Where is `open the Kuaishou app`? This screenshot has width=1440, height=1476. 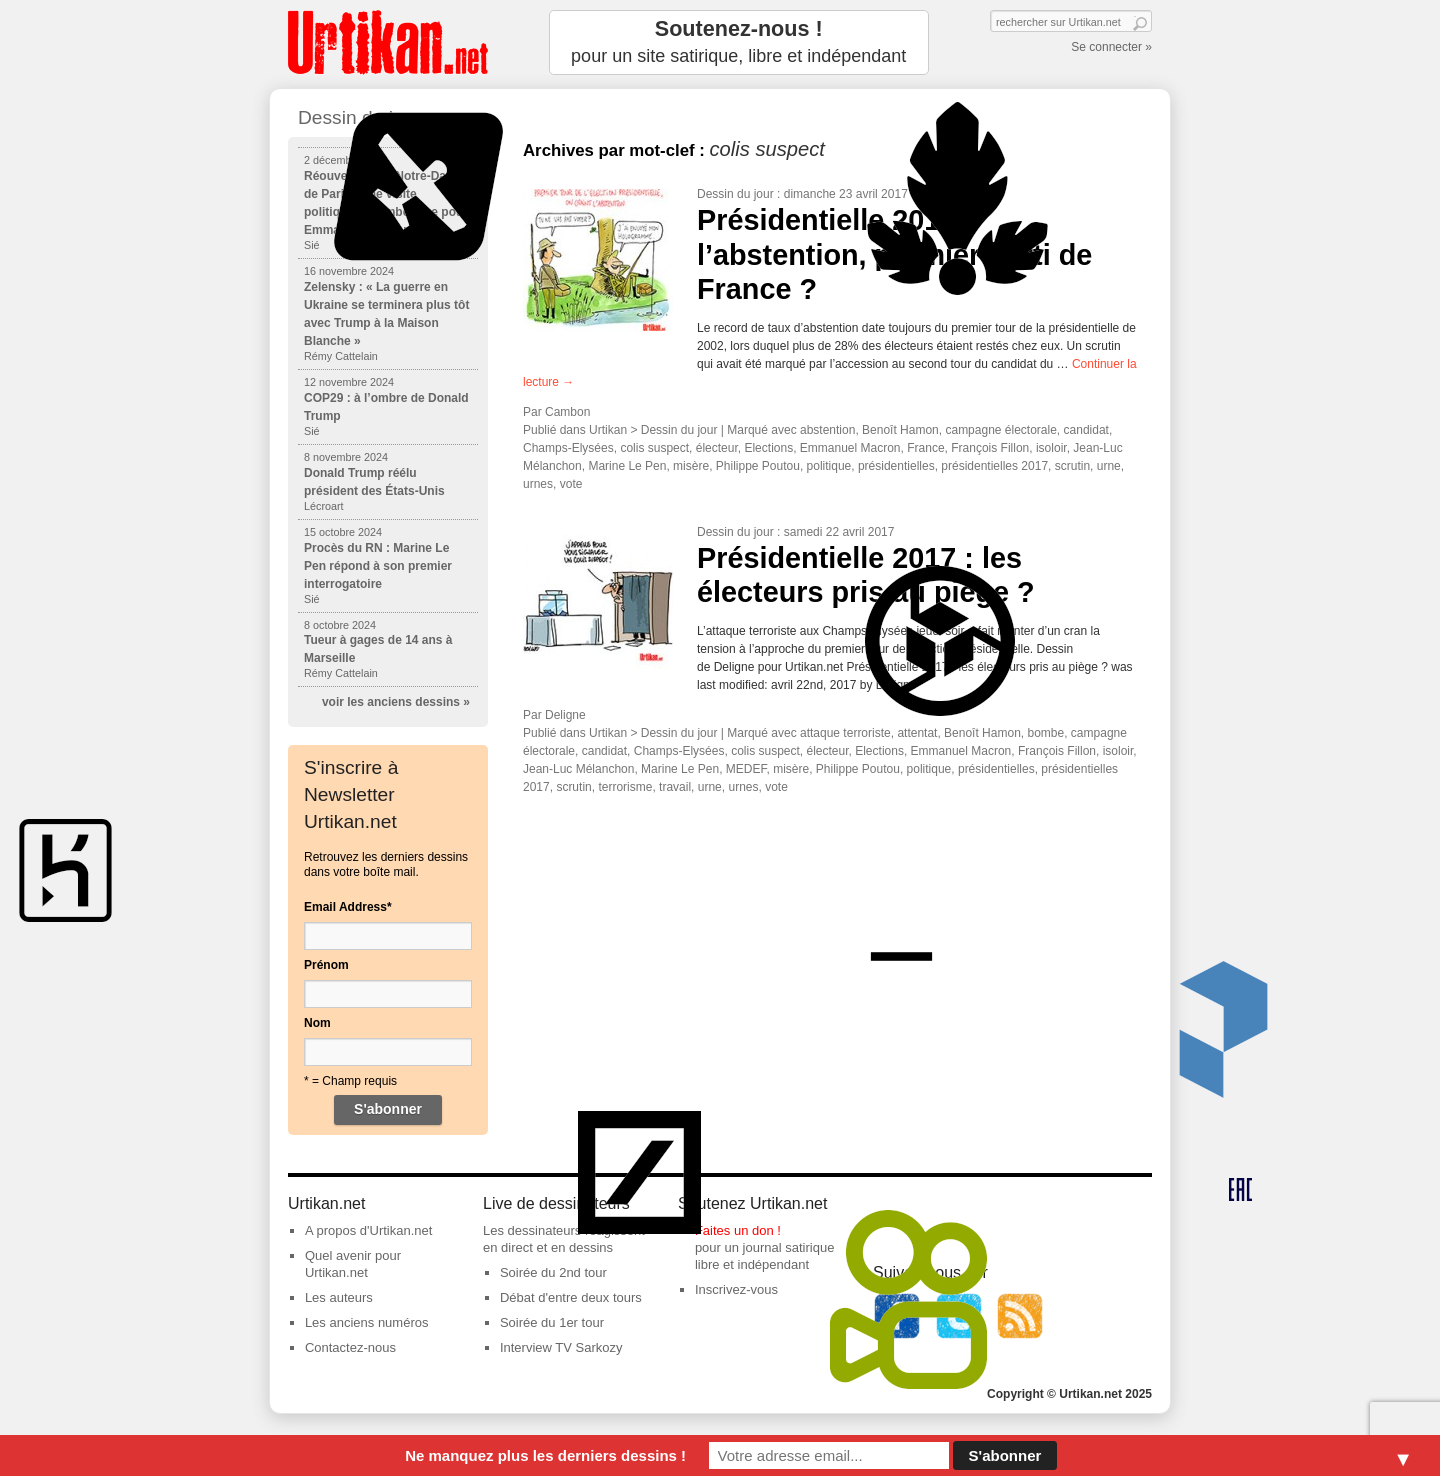
open the Kuaishou app is located at coordinates (908, 1299).